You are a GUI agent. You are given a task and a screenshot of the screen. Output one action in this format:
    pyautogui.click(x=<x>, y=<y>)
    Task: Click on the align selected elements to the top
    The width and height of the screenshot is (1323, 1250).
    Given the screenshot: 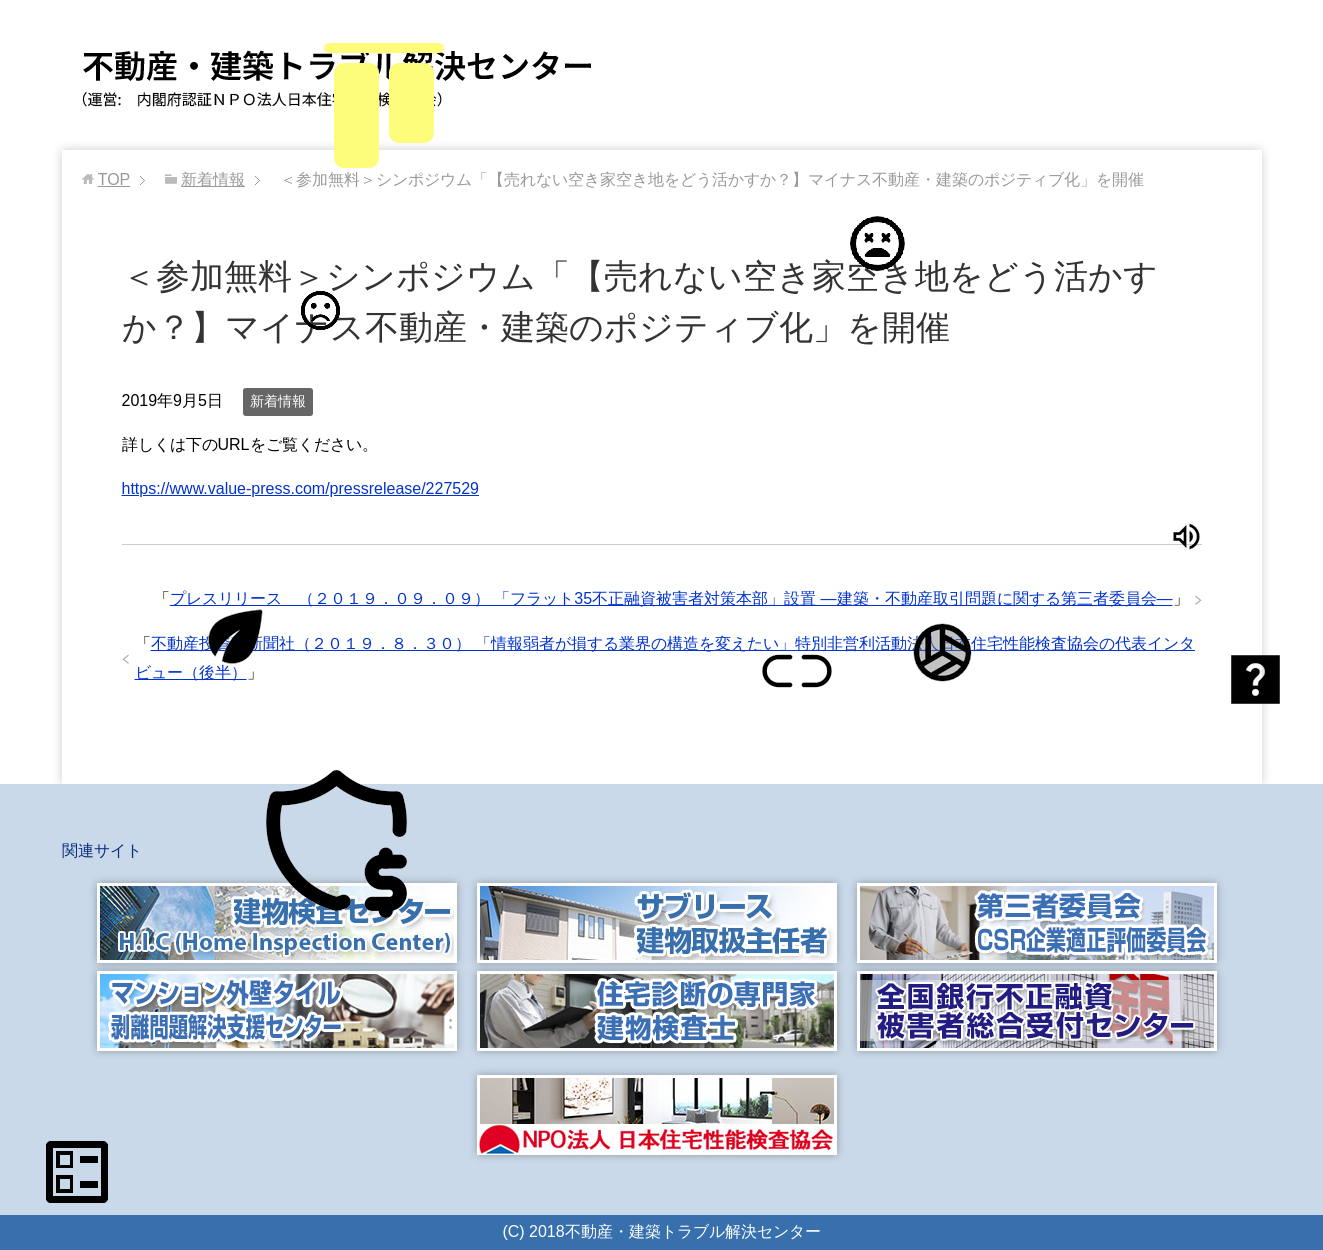 What is the action you would take?
    pyautogui.click(x=384, y=103)
    